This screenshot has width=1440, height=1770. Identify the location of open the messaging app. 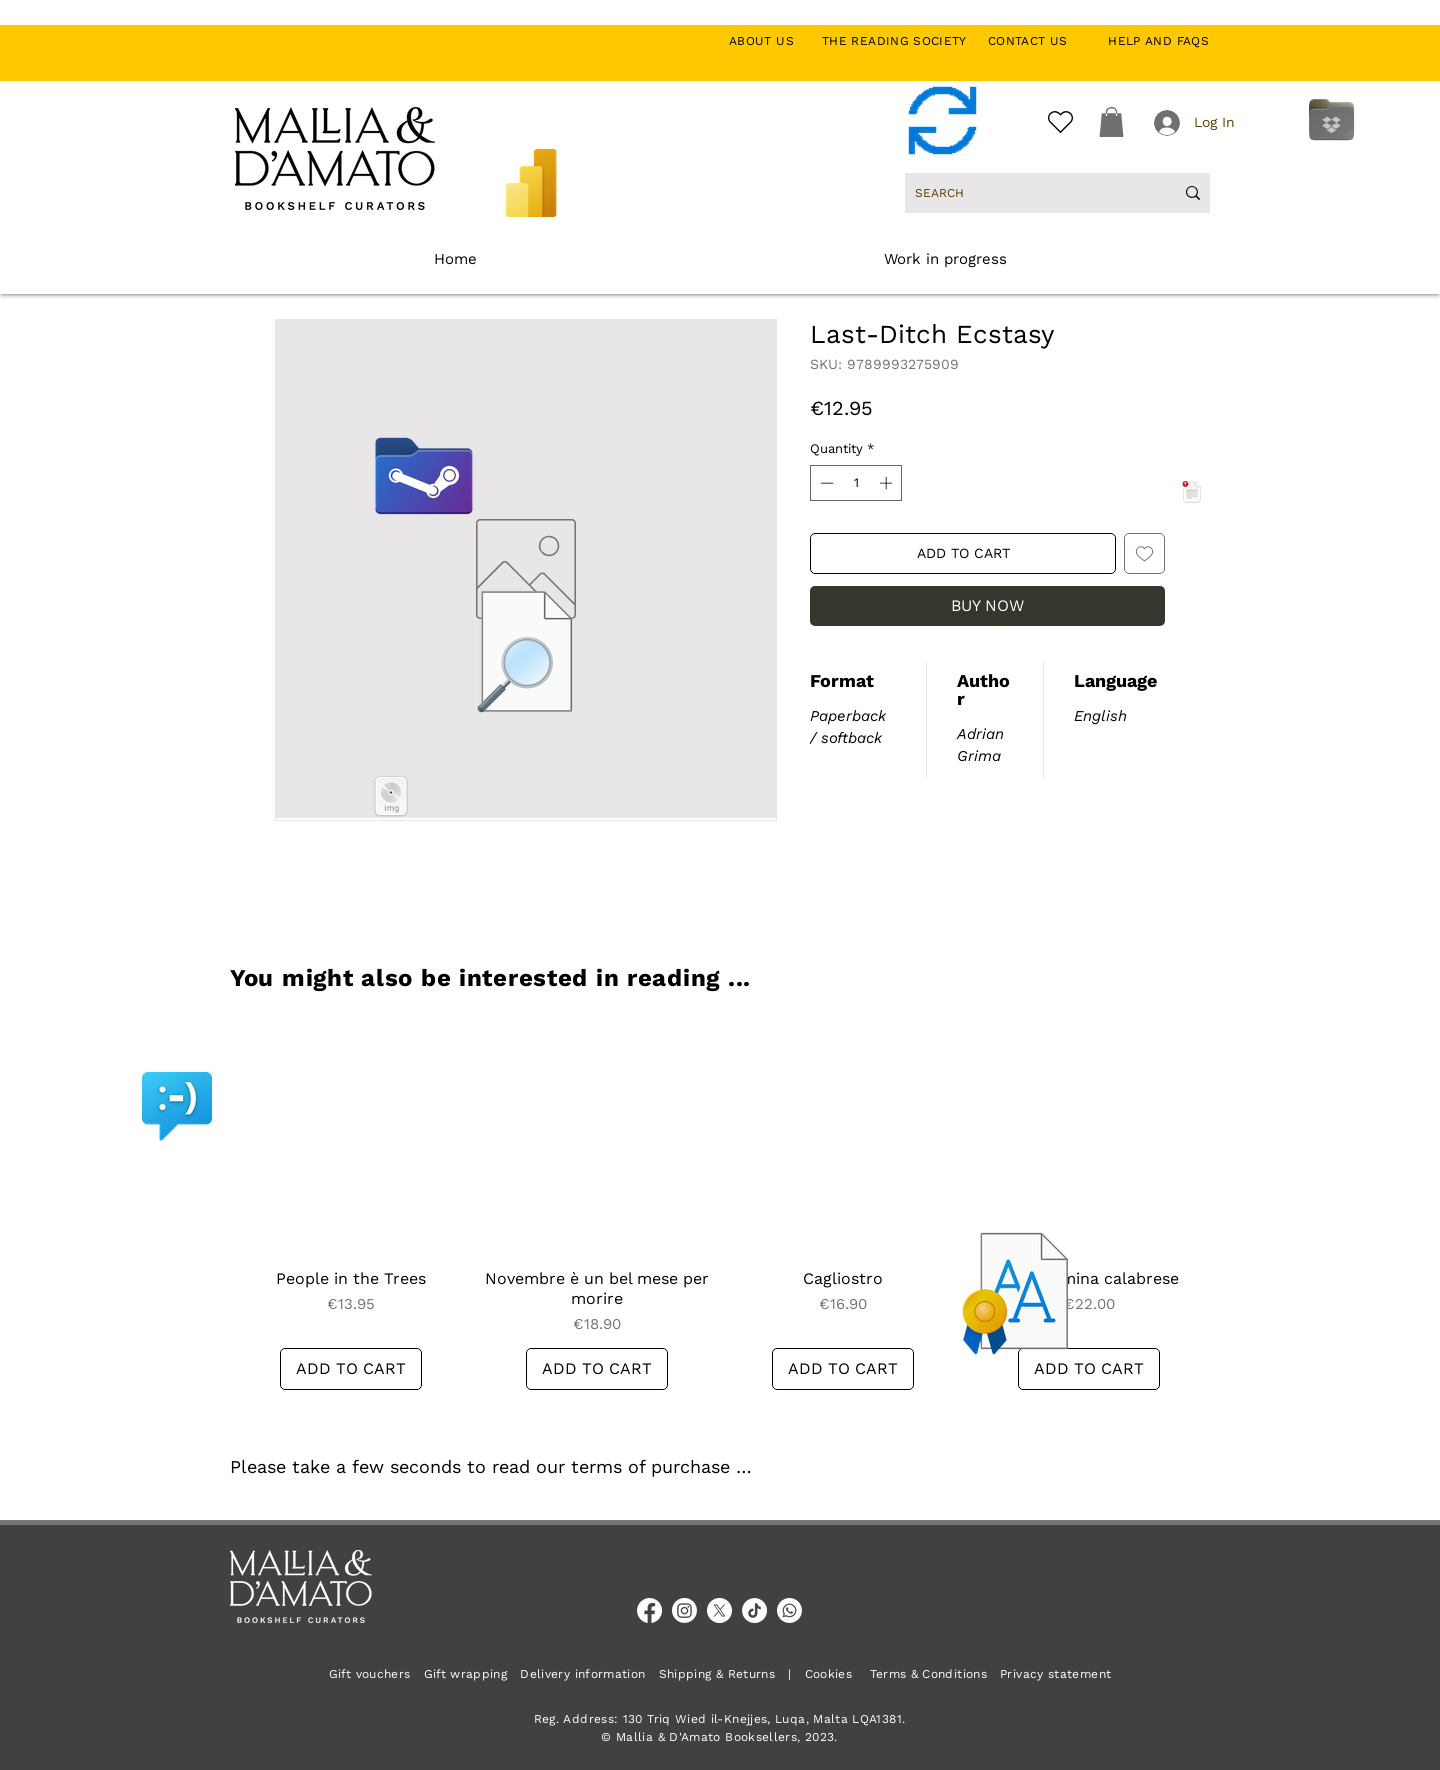
(177, 1107).